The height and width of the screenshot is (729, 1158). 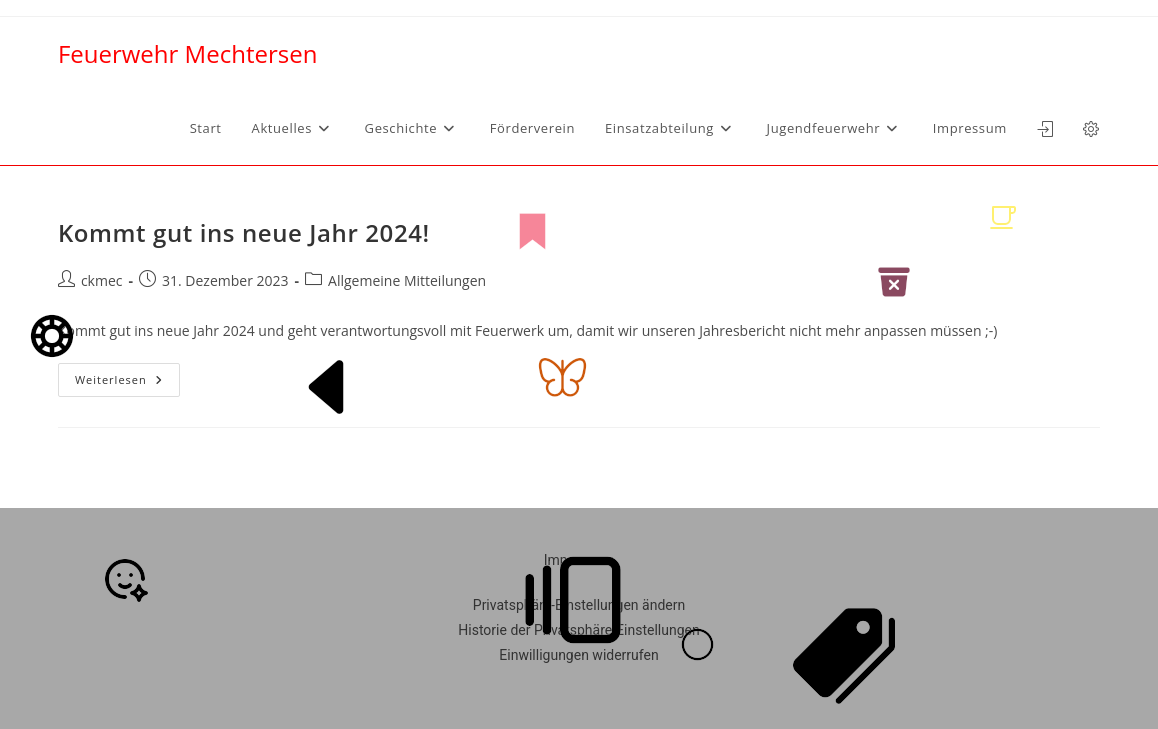 I want to click on save this item for later, so click(x=532, y=231).